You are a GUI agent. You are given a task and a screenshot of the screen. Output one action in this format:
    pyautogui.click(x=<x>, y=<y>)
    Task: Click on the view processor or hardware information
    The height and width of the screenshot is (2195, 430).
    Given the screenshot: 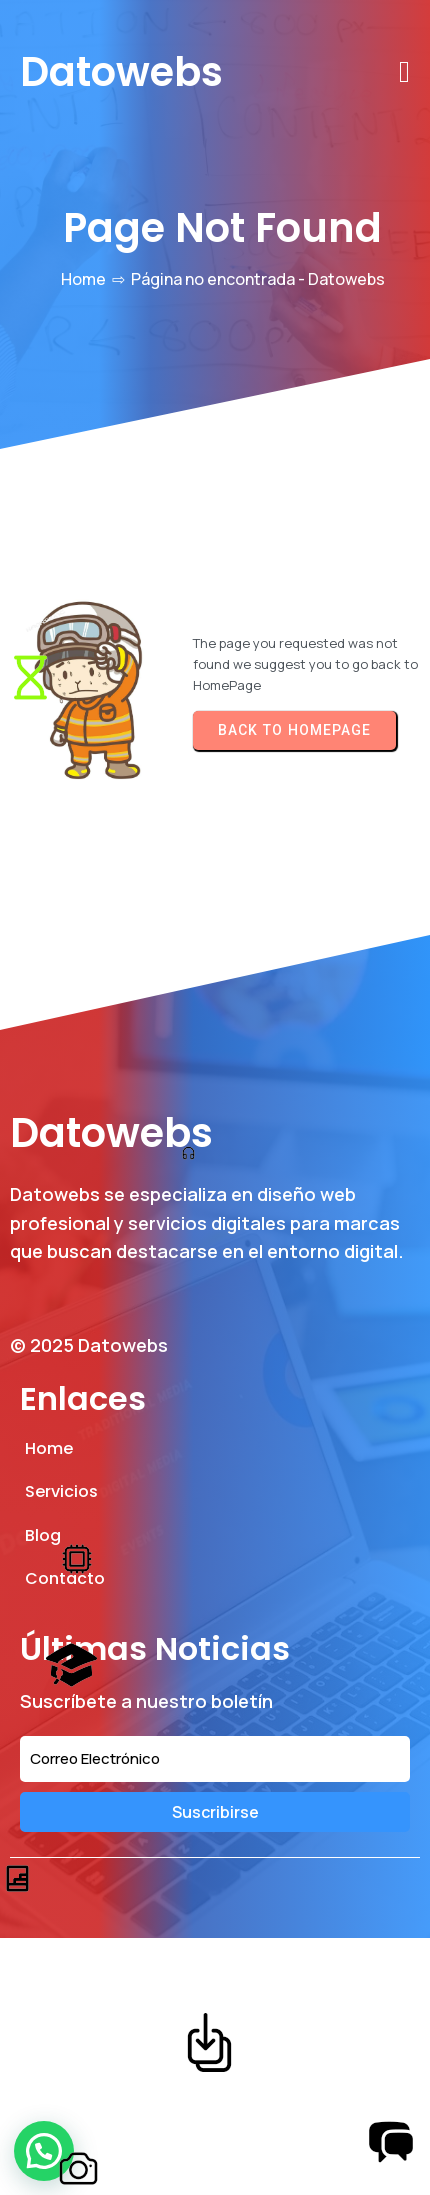 What is the action you would take?
    pyautogui.click(x=77, y=1559)
    